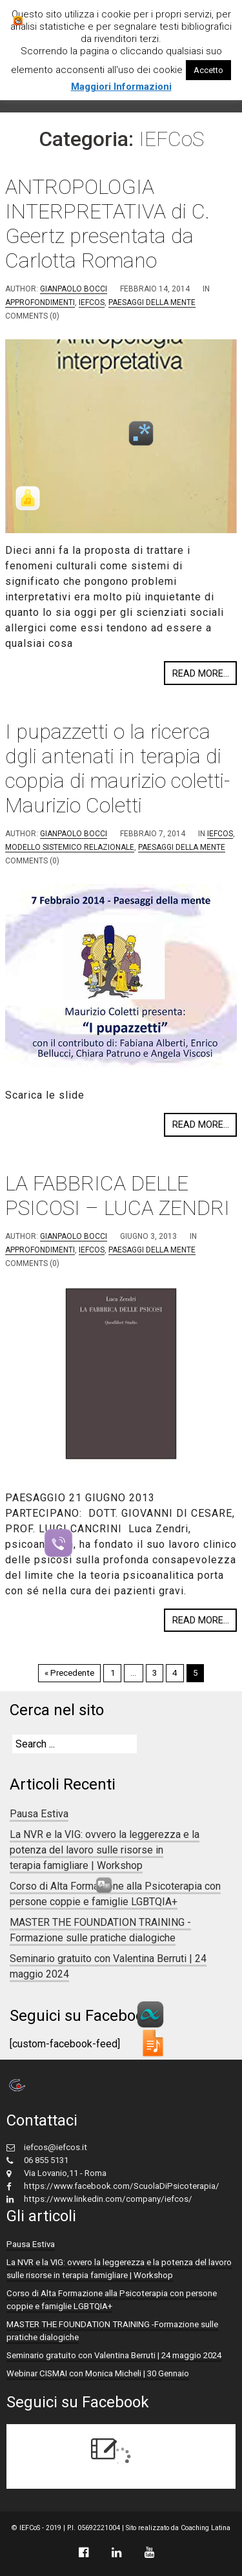 The width and height of the screenshot is (242, 2576). I want to click on open gazebo robotics simulation app, so click(18, 21).